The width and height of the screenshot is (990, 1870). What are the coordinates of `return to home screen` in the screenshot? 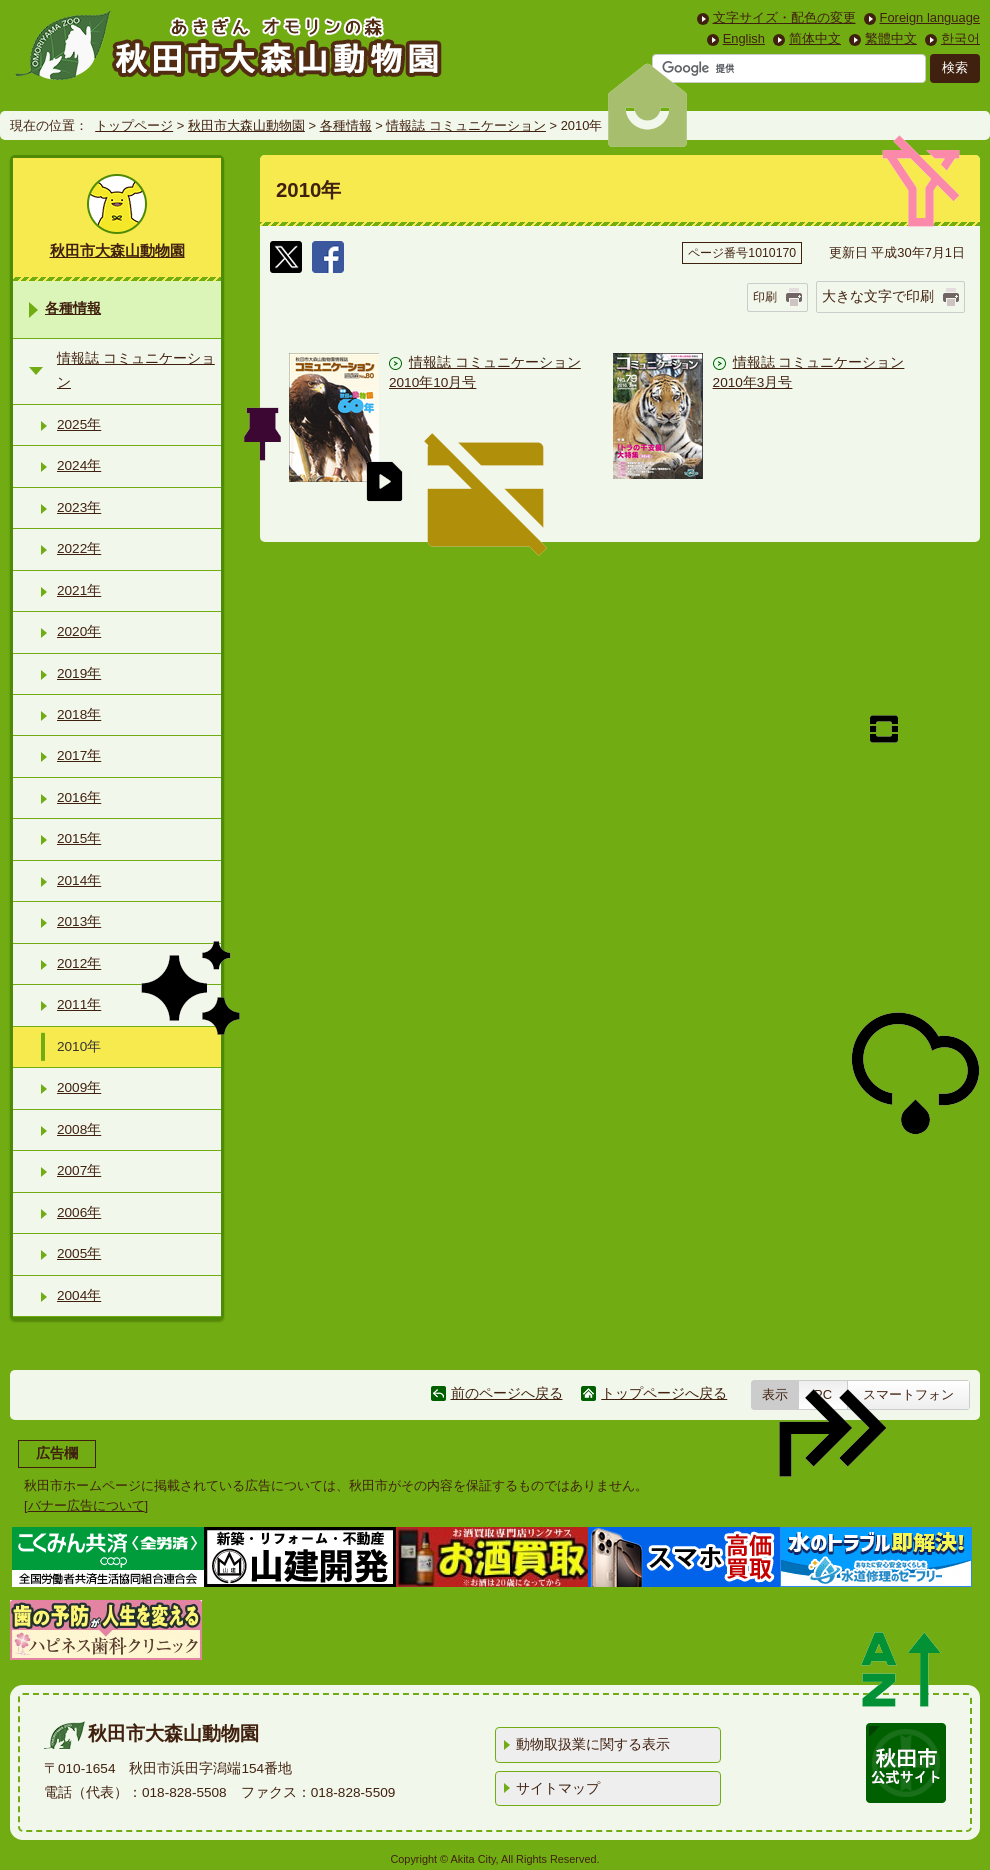 It's located at (647, 107).